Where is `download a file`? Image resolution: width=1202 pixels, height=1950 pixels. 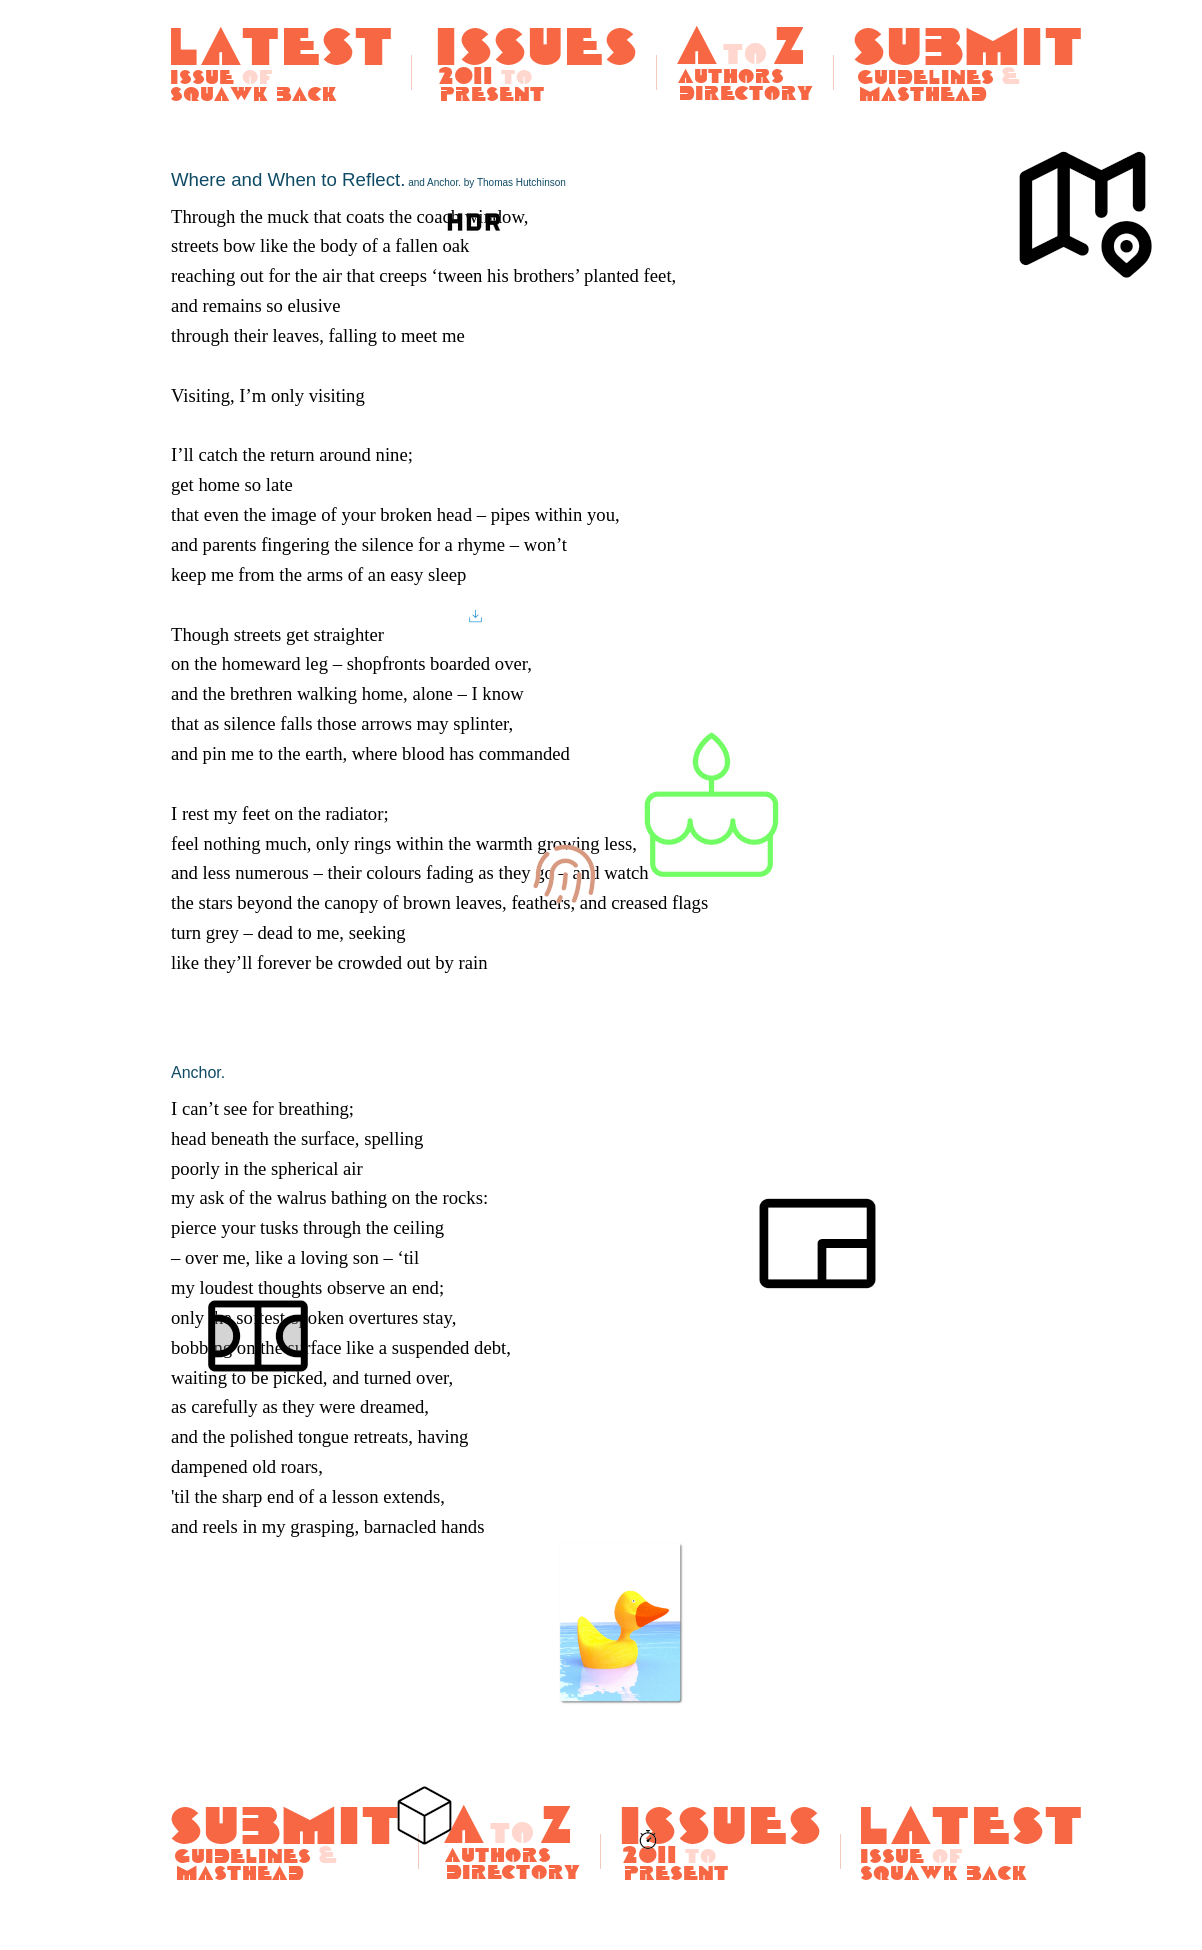
download a file is located at coordinates (475, 616).